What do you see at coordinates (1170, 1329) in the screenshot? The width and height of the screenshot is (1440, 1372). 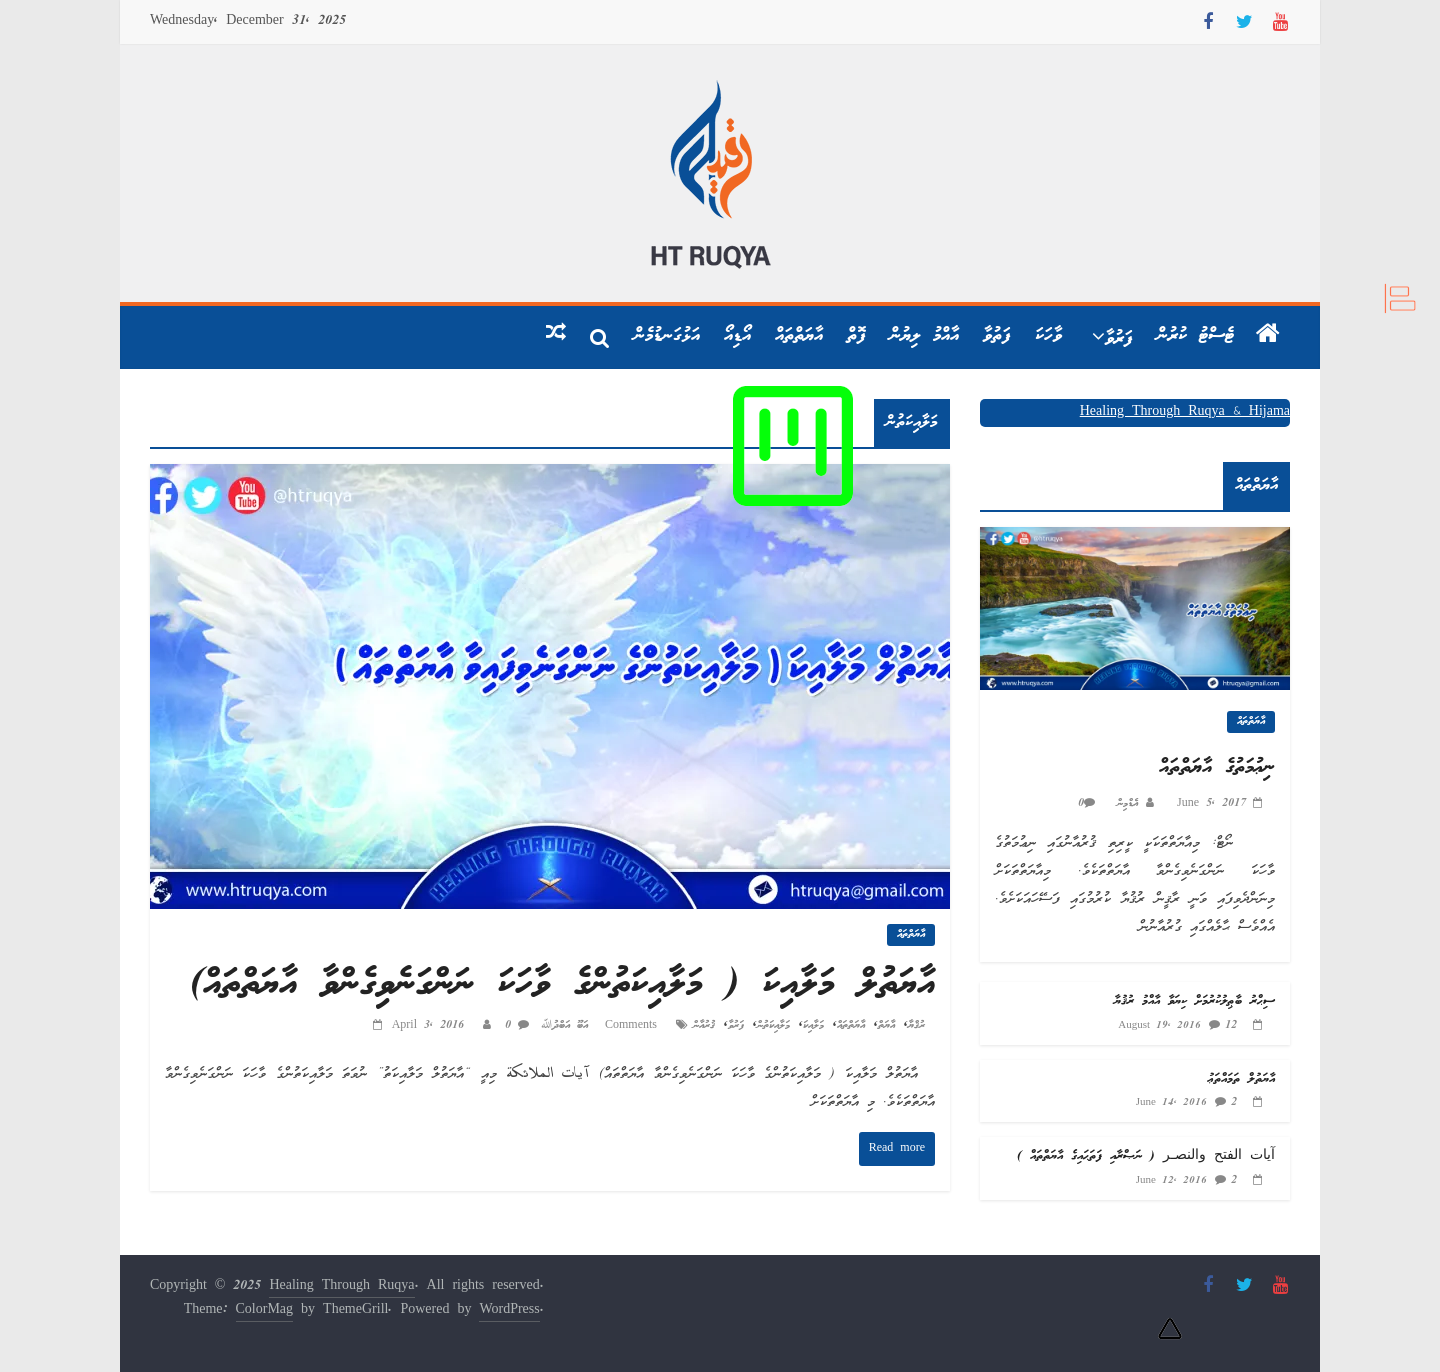 I see `indicates a warning or caution state` at bounding box center [1170, 1329].